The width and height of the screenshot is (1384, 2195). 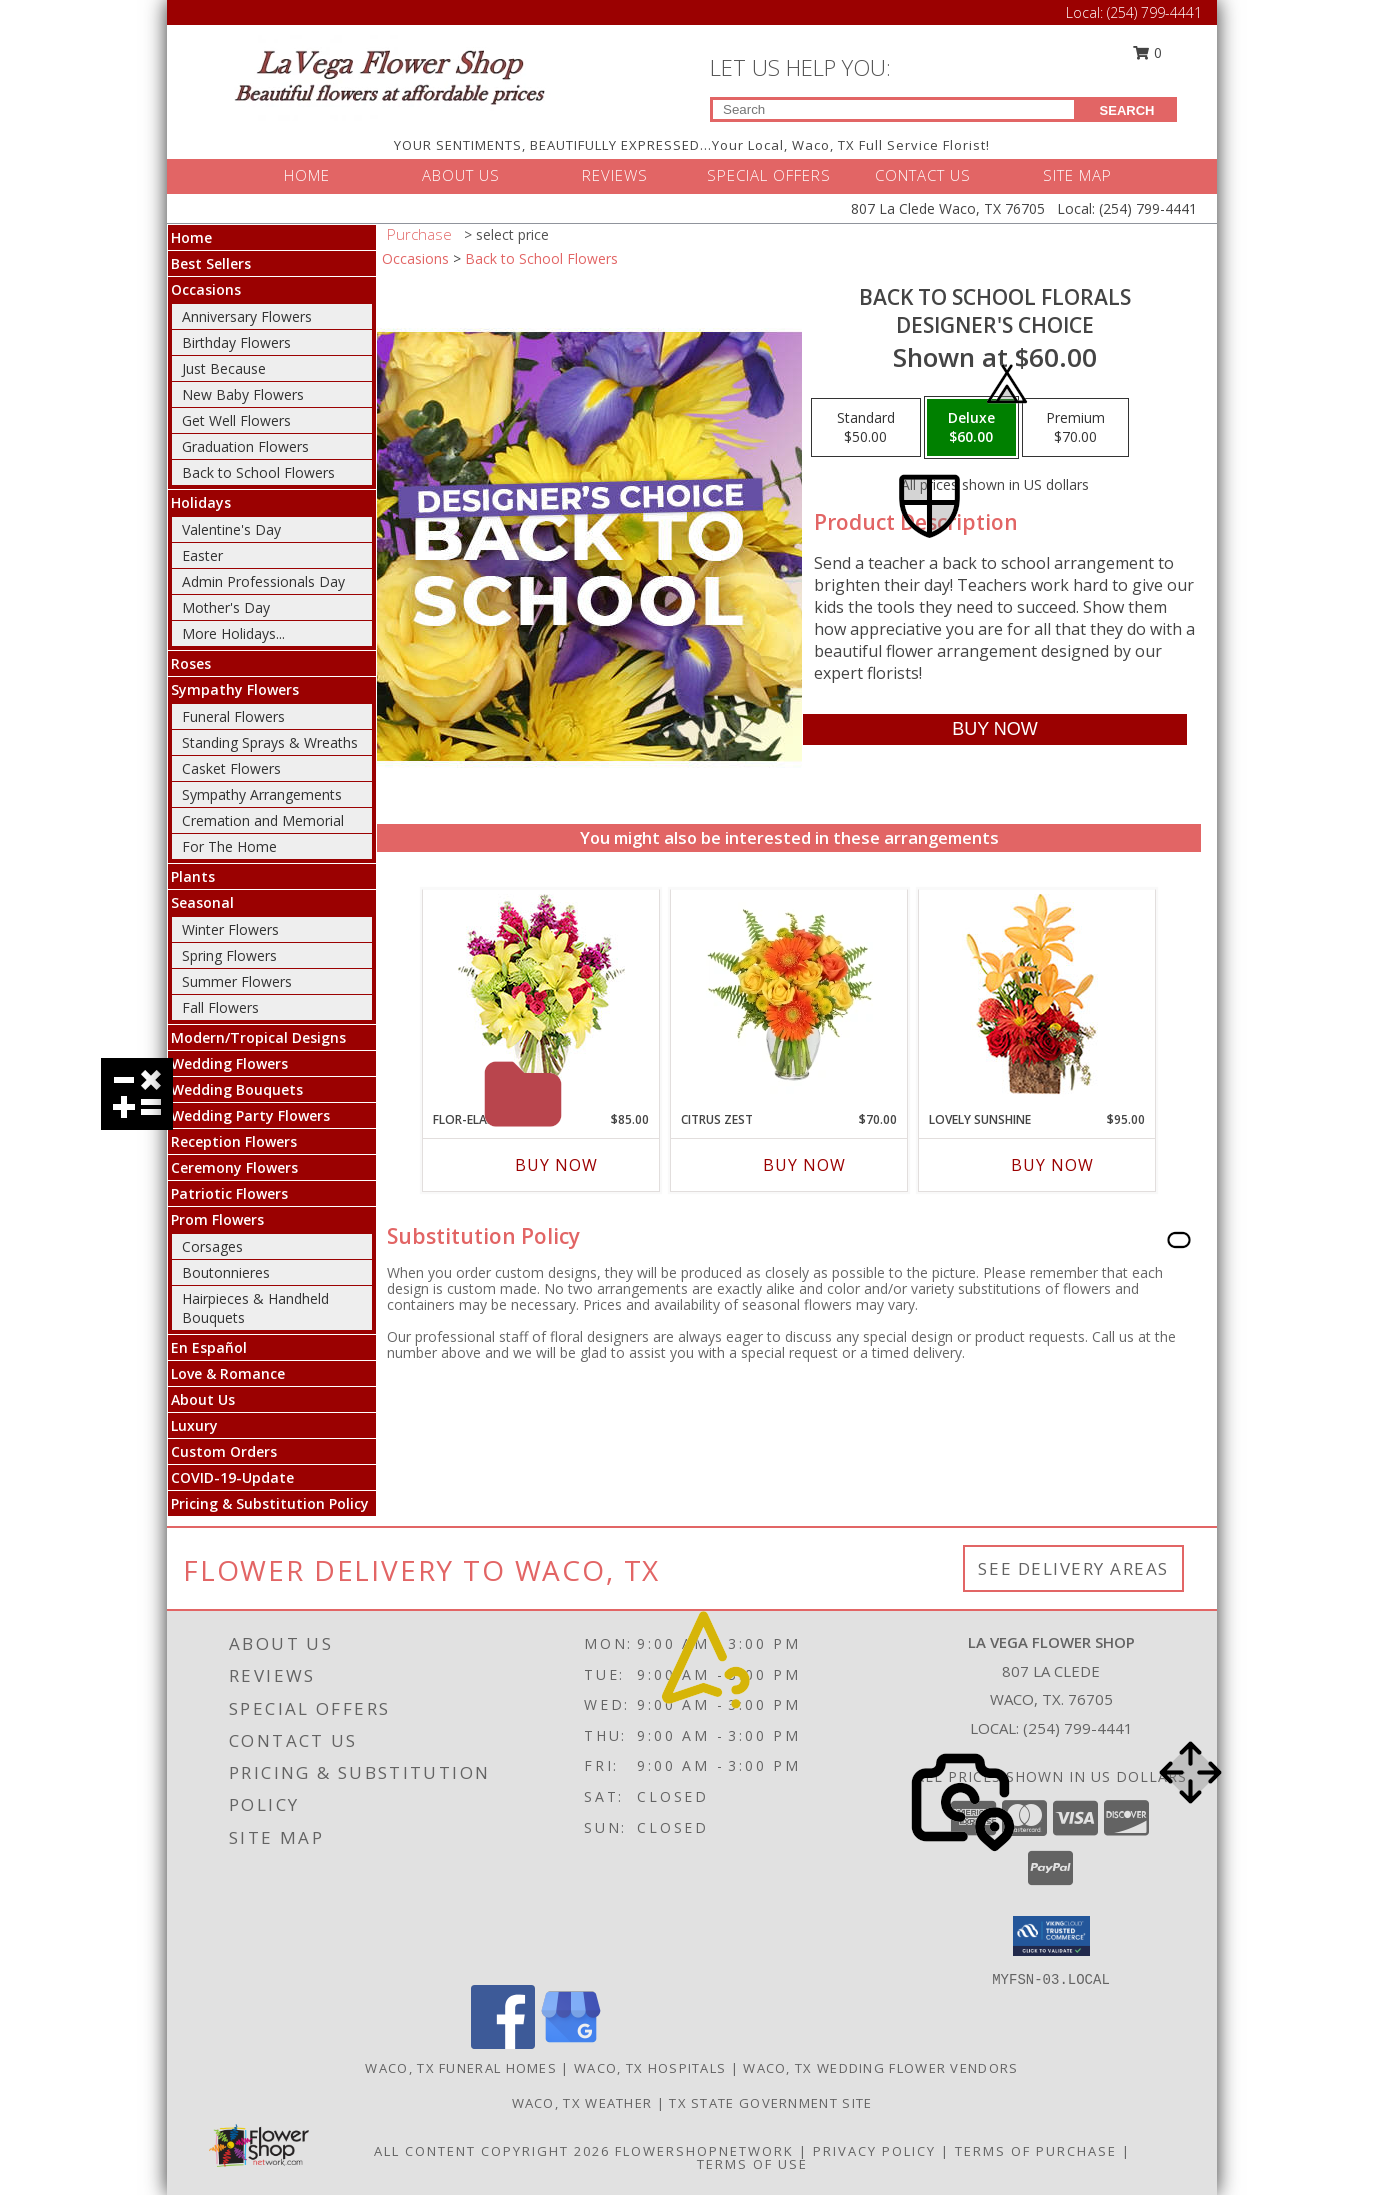 I want to click on get directions help or navigation assistance, so click(x=703, y=1657).